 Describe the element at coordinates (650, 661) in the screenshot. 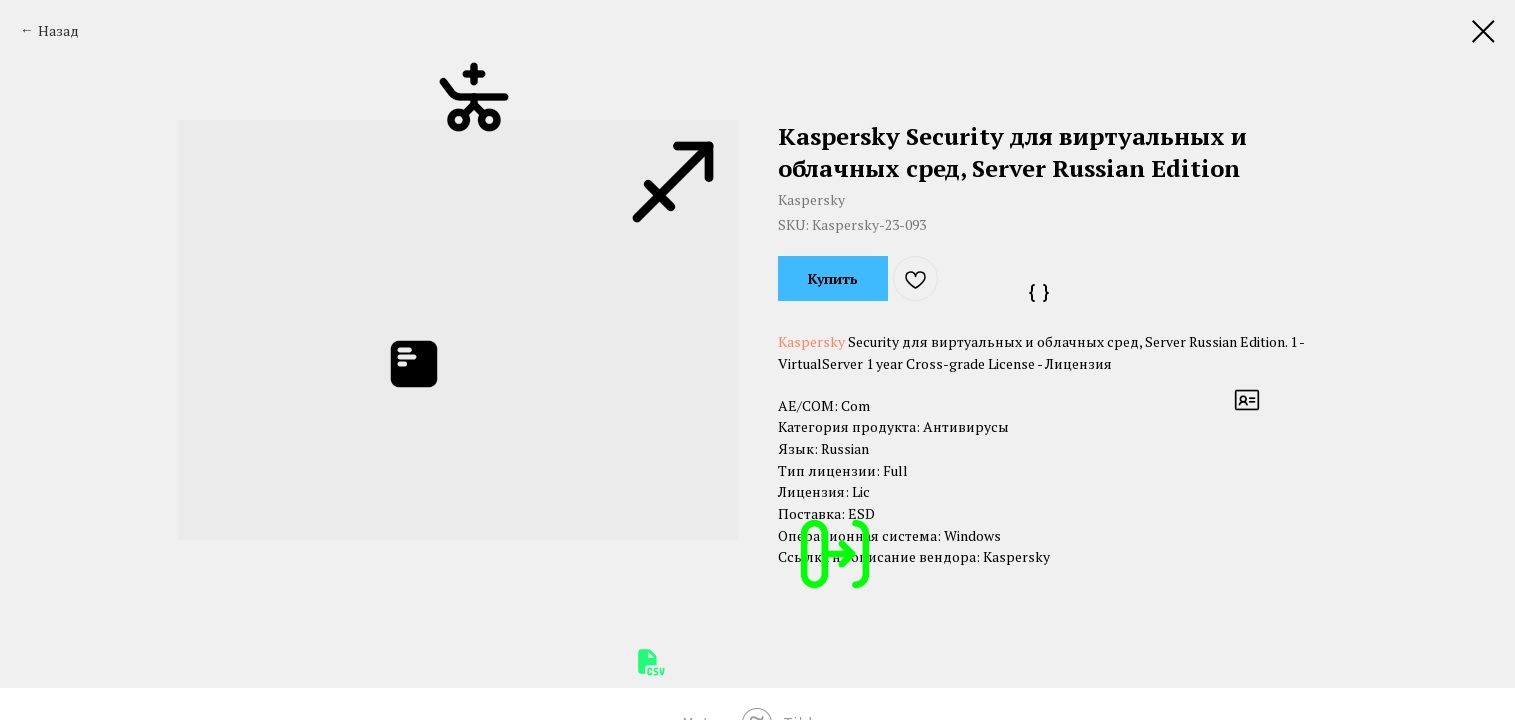

I see `open or view a CSV file` at that location.